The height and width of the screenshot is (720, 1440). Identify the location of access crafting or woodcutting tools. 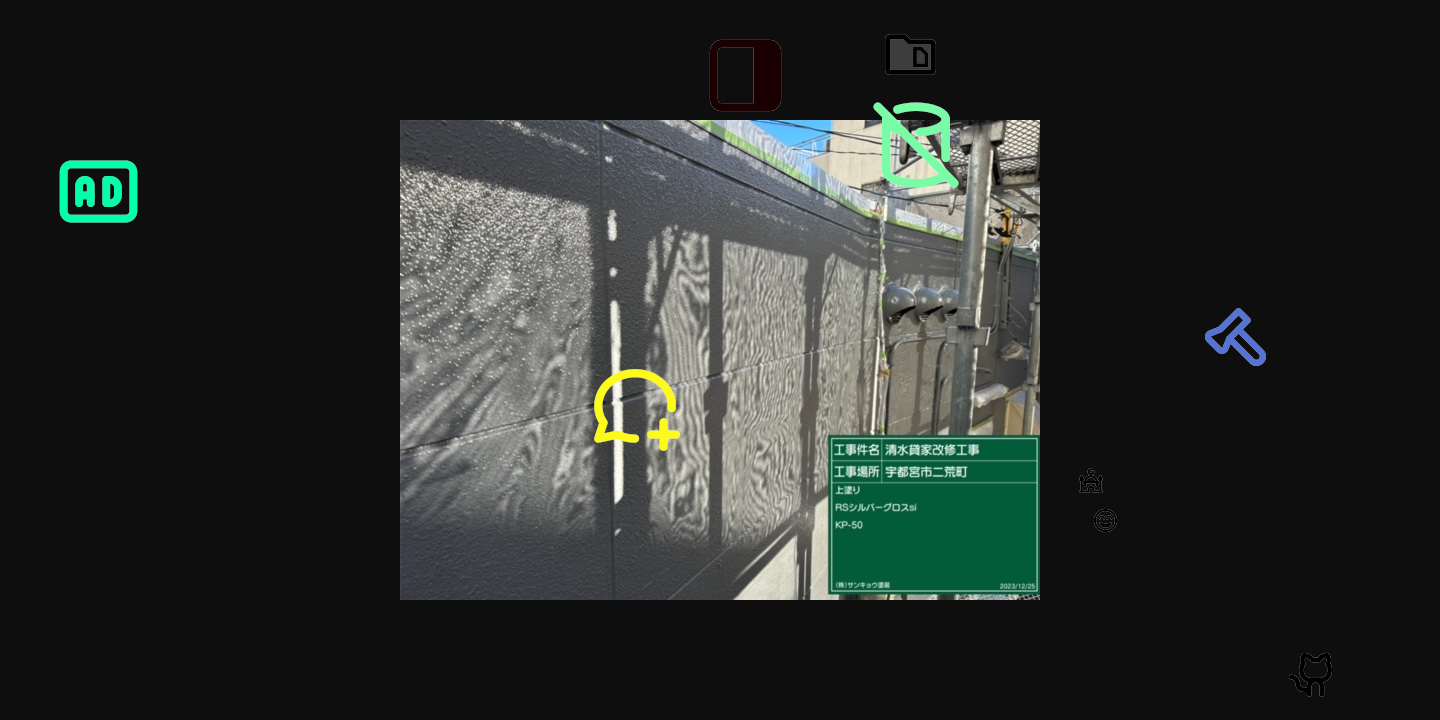
(1235, 338).